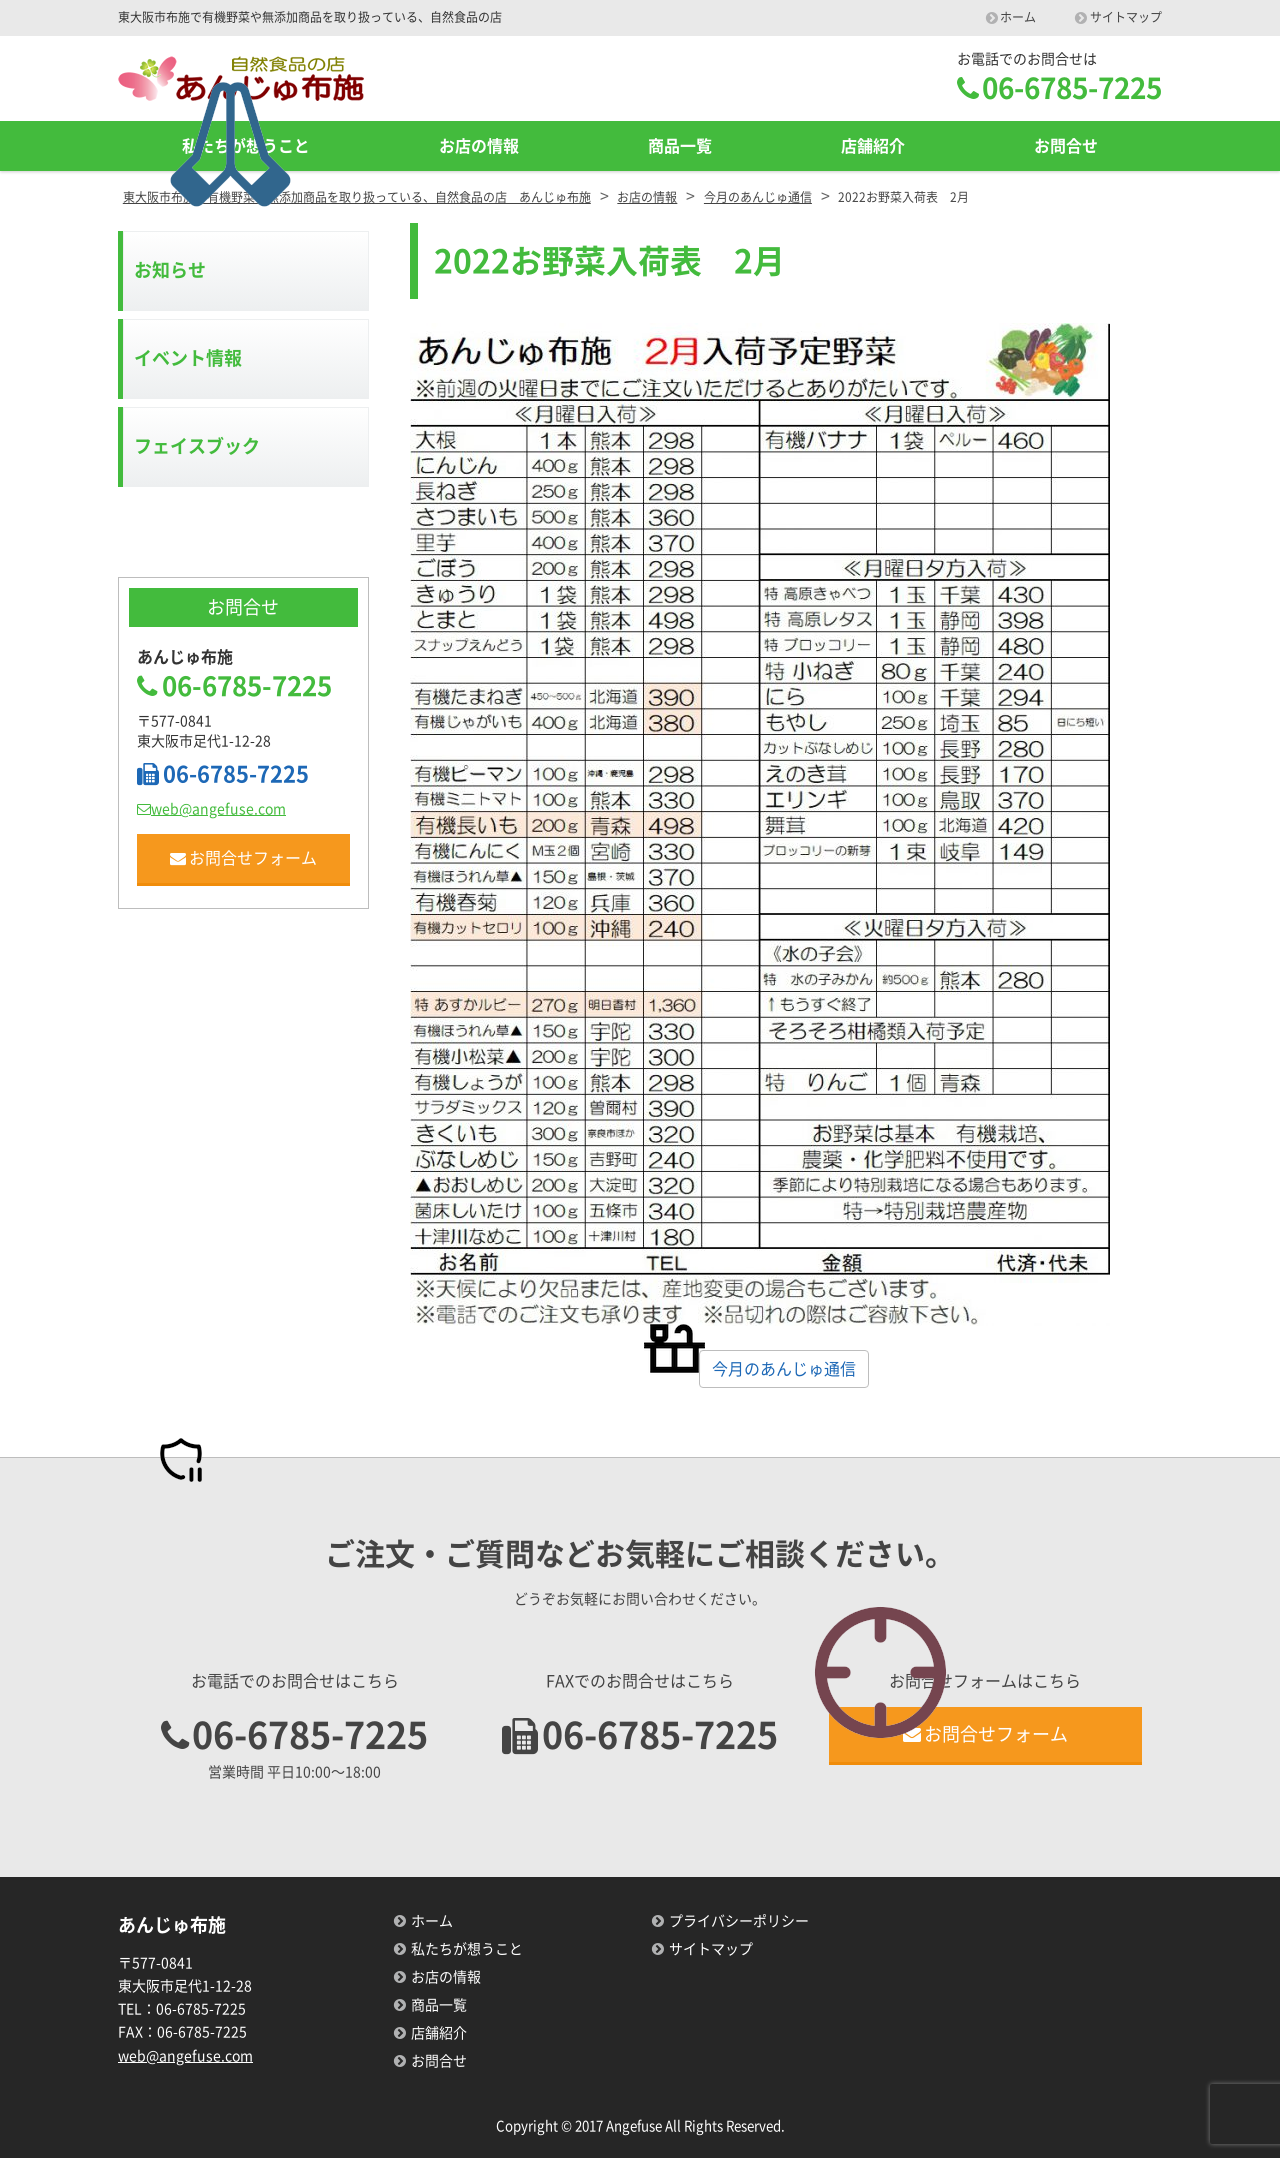  Describe the element at coordinates (230, 146) in the screenshot. I see `express gratitude or thanks` at that location.